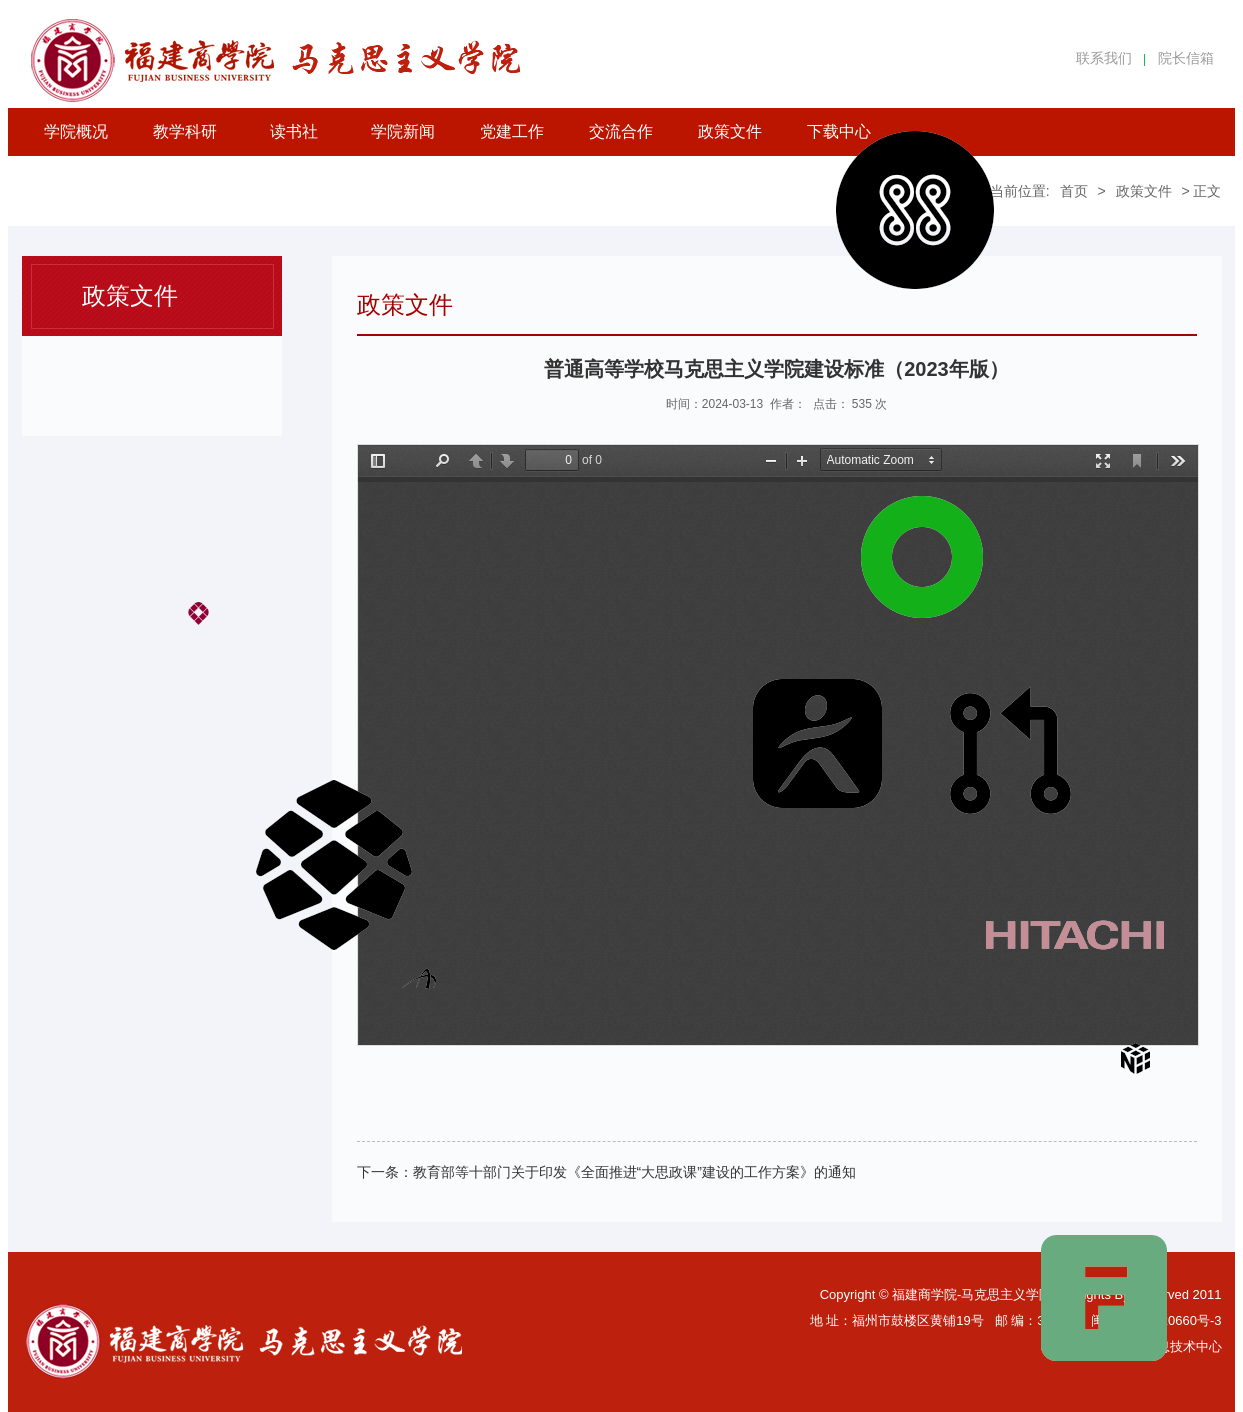  What do you see at coordinates (1010, 753) in the screenshot?
I see `view or create a git pull request` at bounding box center [1010, 753].